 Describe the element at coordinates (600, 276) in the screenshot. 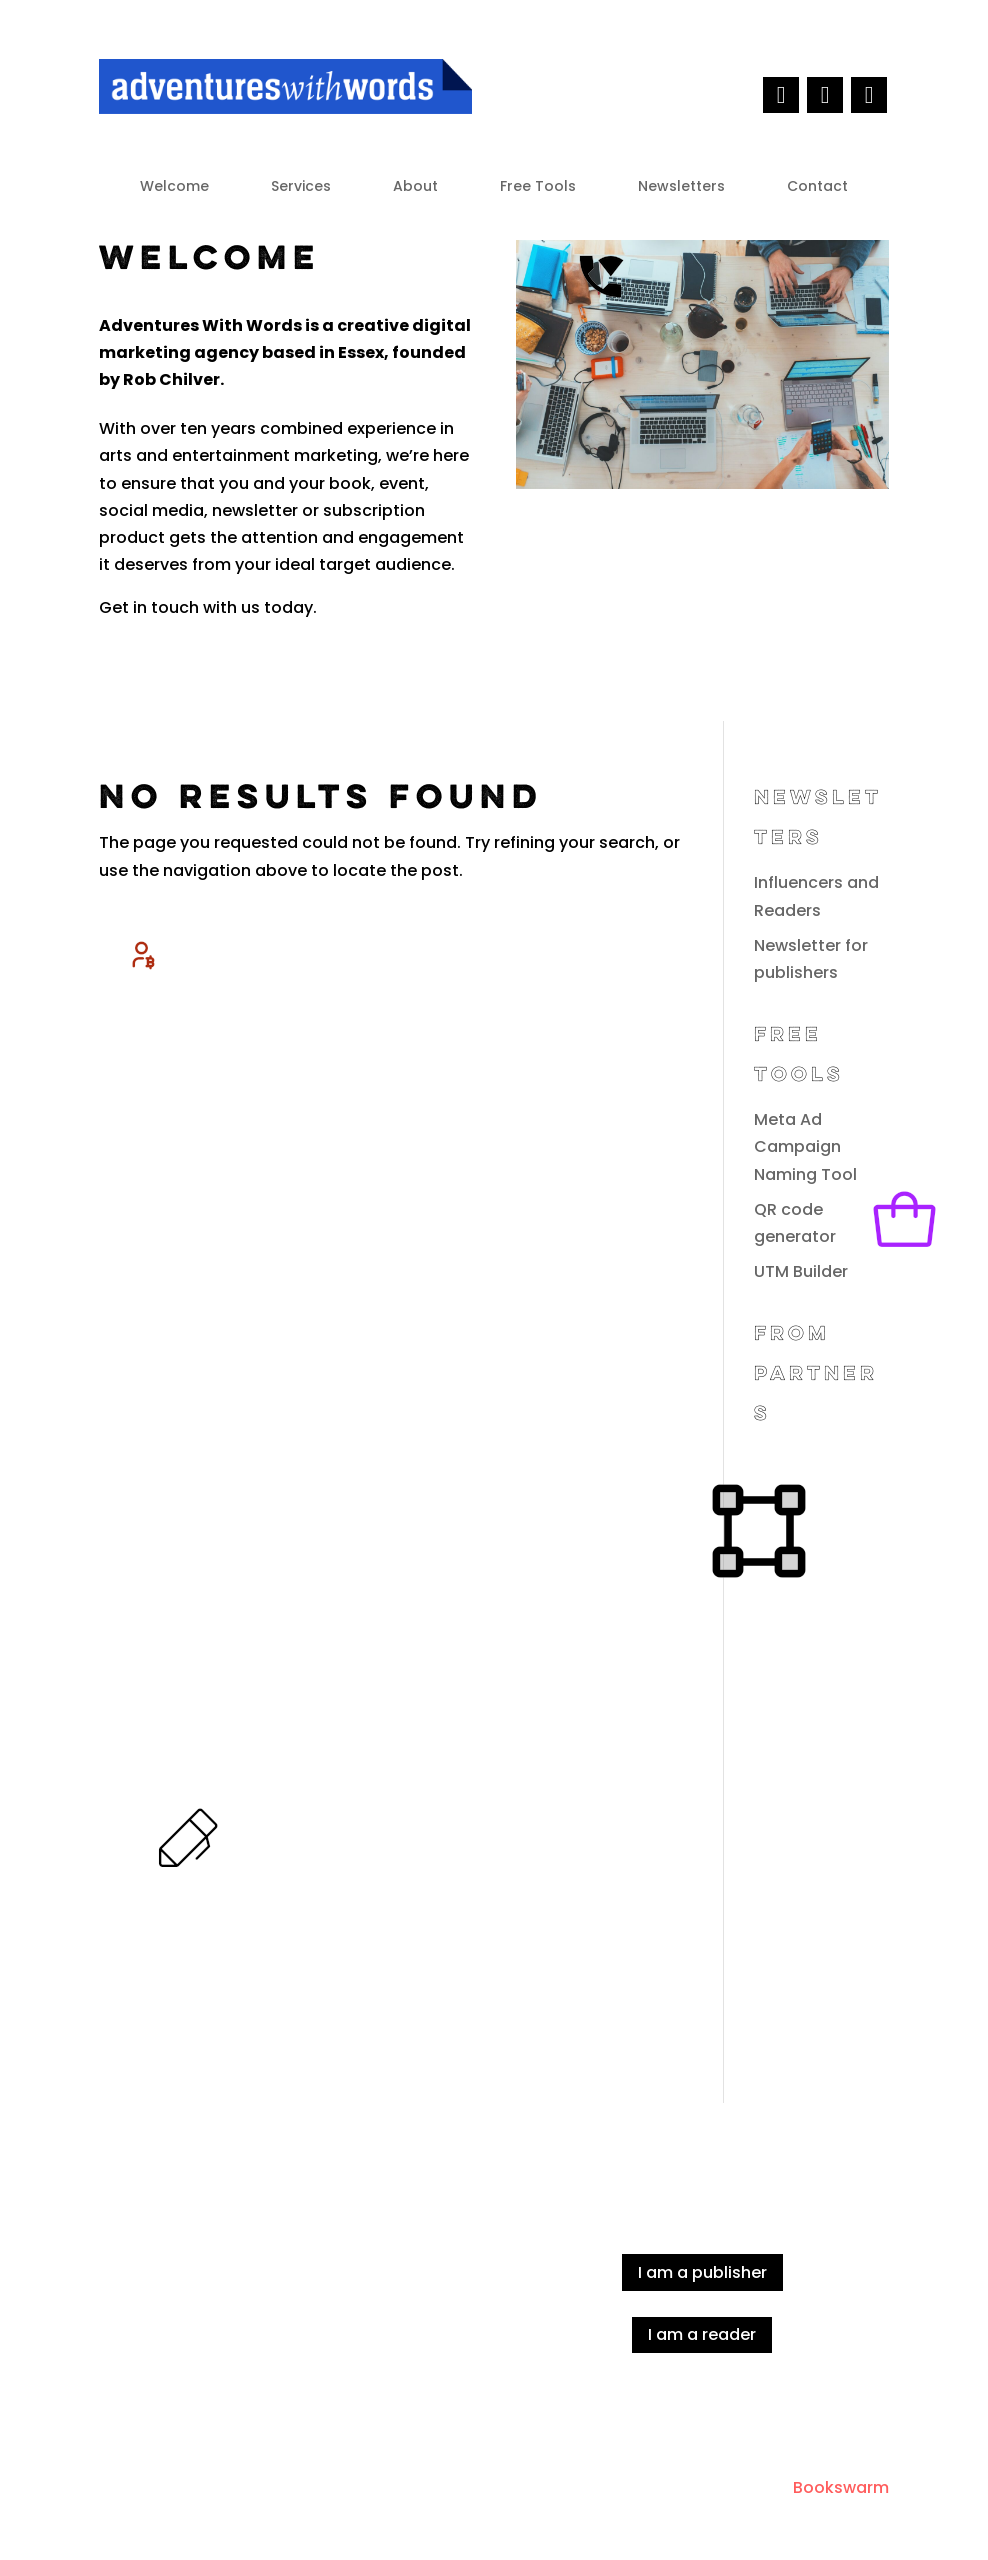

I see `enable wifi calling feature` at that location.